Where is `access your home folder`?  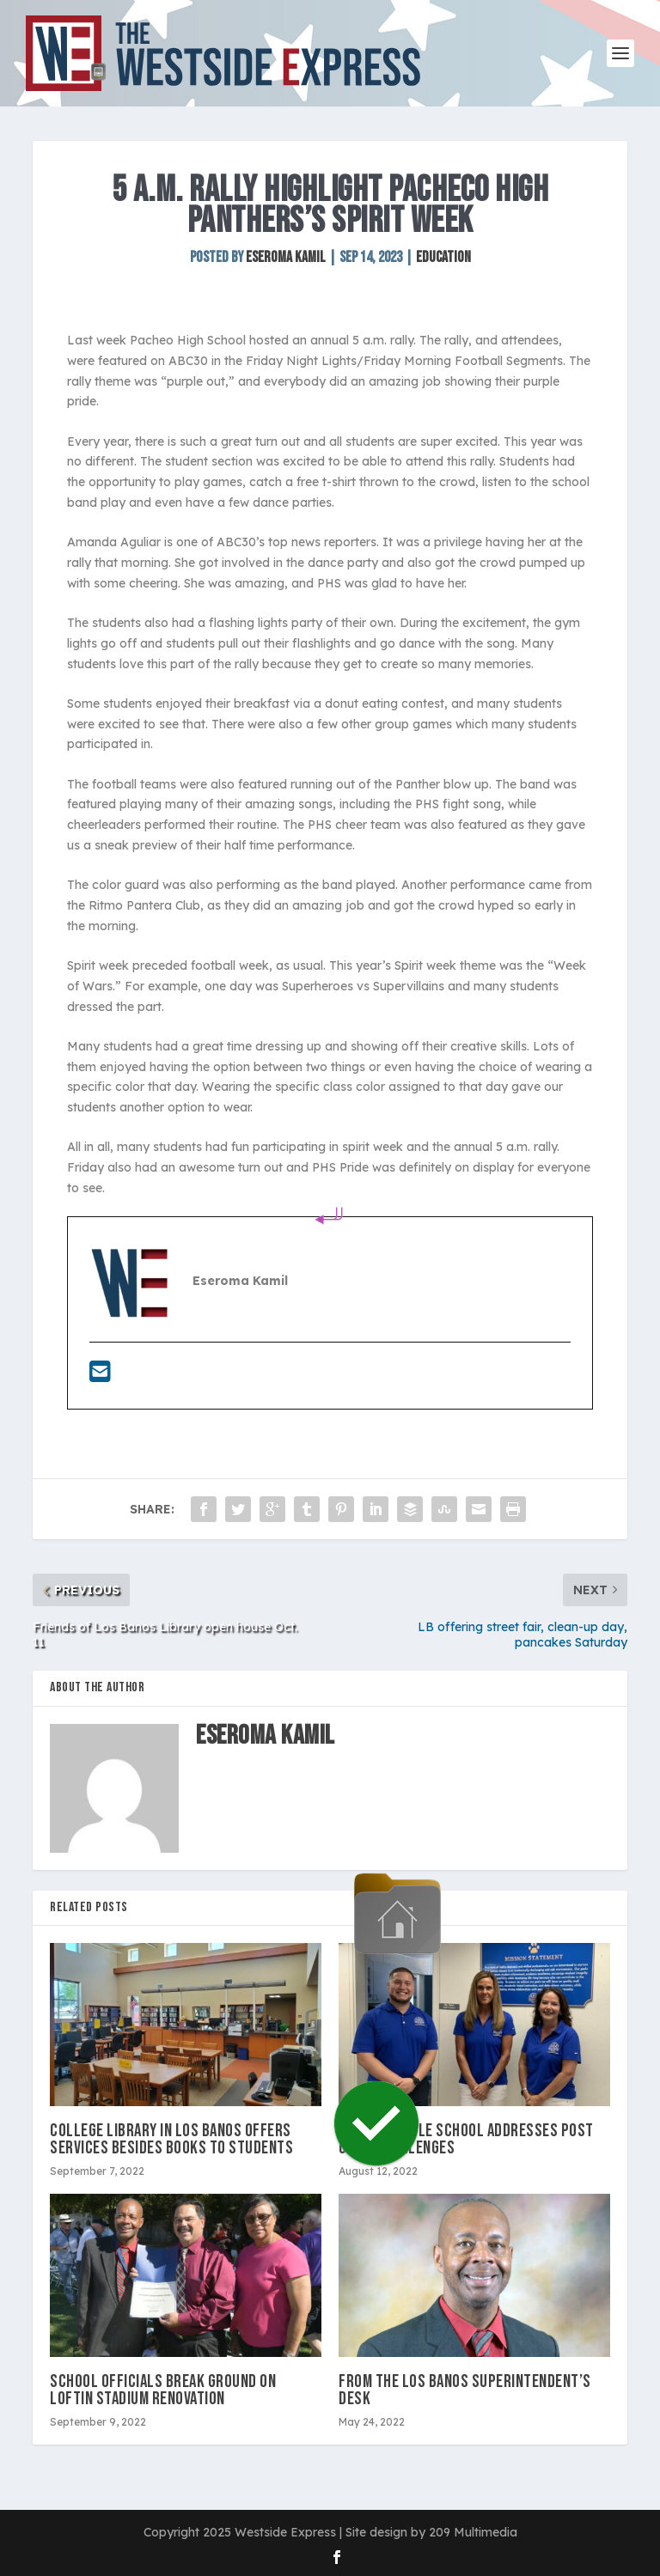 access your home folder is located at coordinates (397, 1913).